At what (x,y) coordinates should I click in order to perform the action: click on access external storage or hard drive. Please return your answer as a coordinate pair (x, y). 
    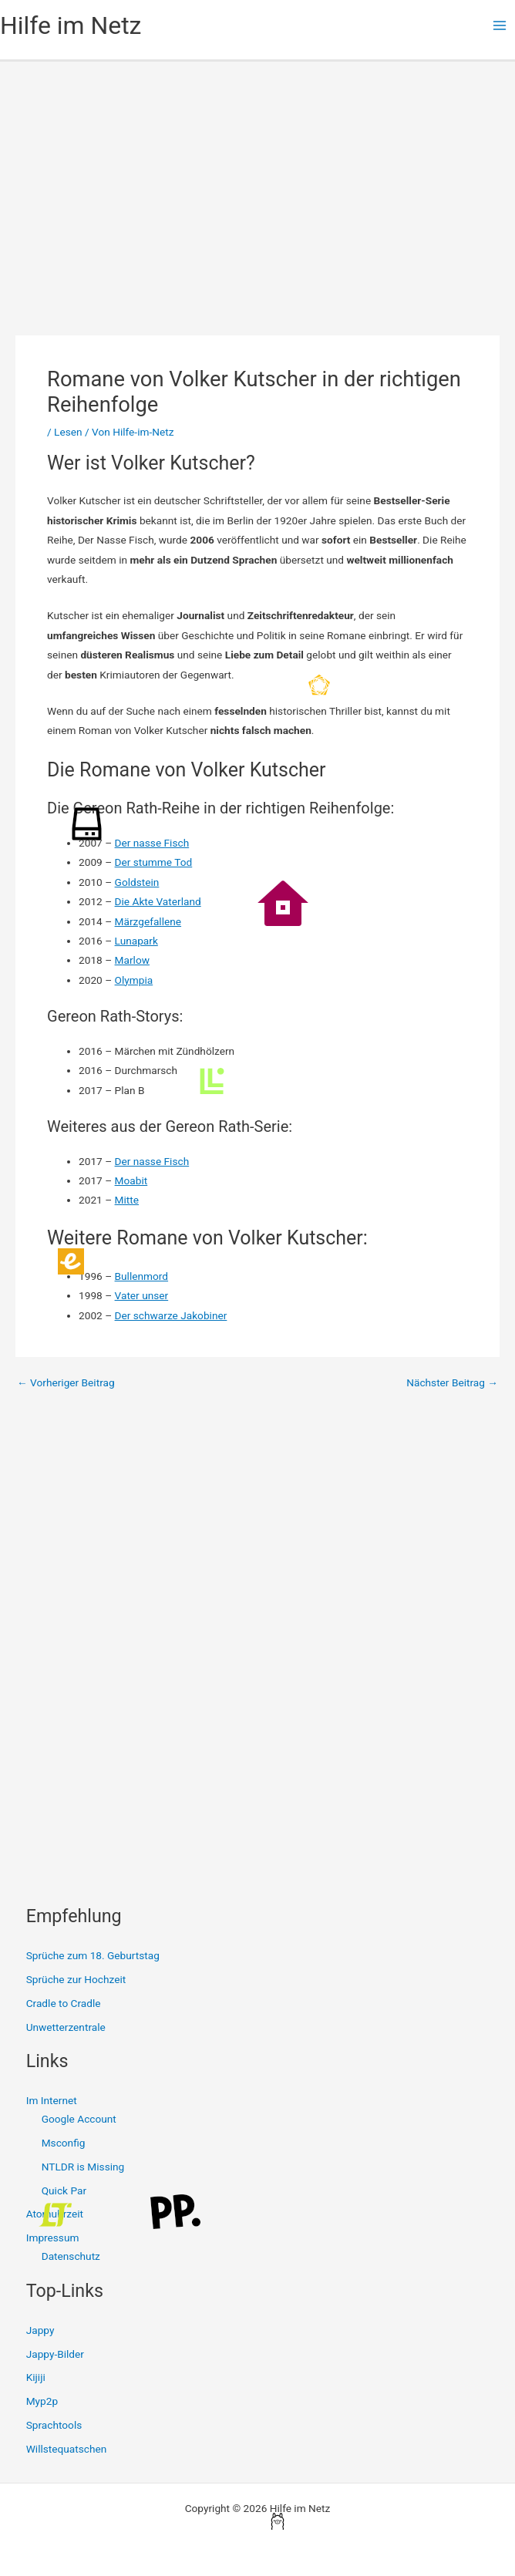
    Looking at the image, I should click on (86, 823).